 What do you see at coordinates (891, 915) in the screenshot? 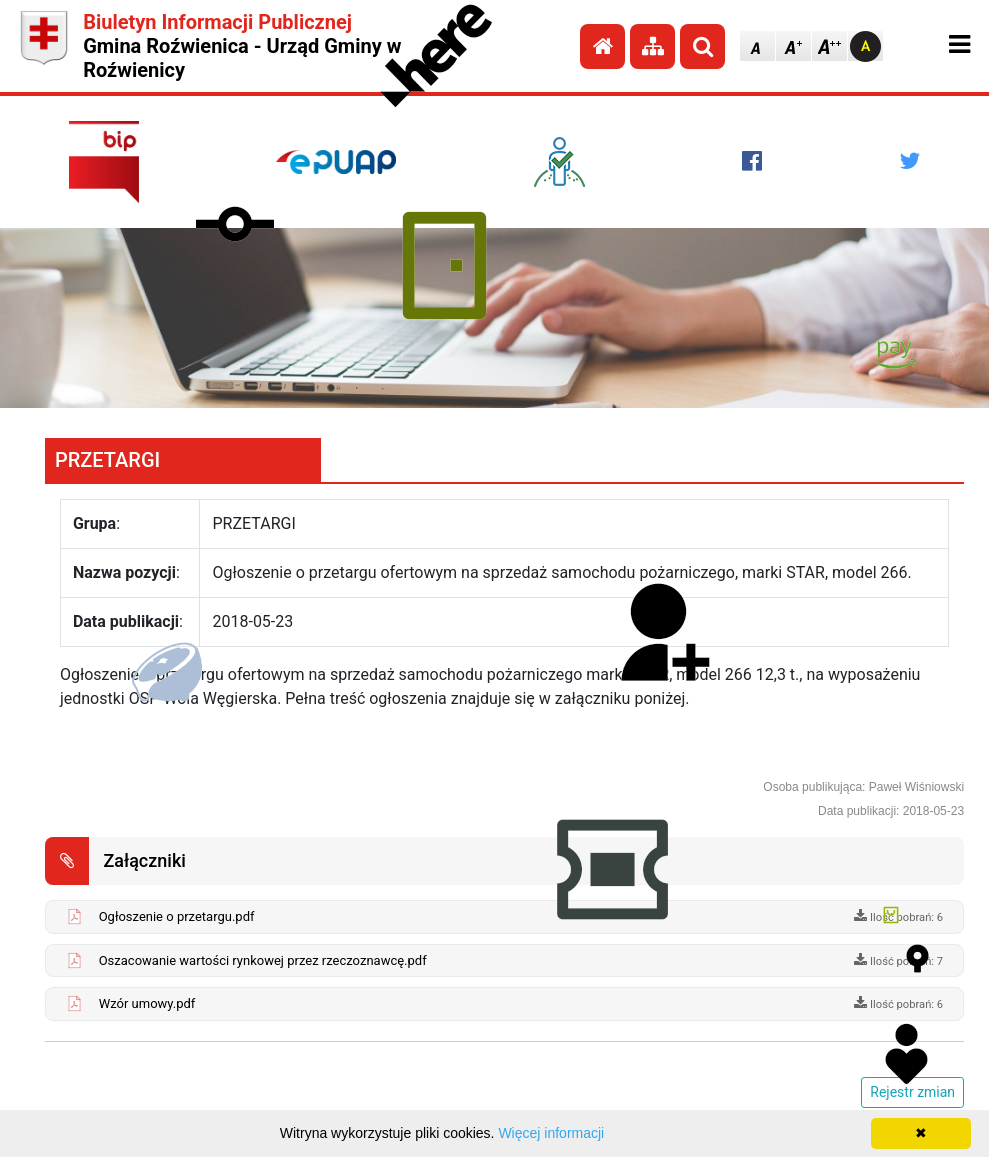
I see `view your shopping bag` at bounding box center [891, 915].